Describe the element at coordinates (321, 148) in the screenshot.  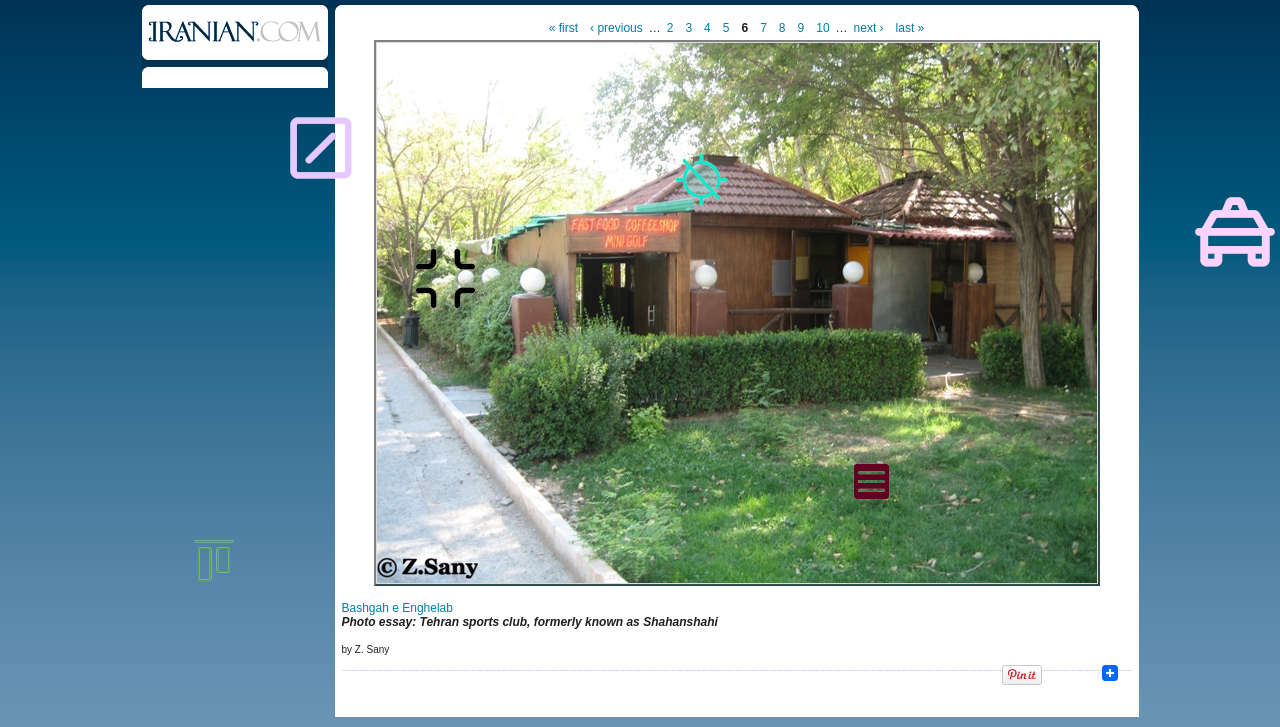
I see `indicates a file ignored in diff comparison` at that location.